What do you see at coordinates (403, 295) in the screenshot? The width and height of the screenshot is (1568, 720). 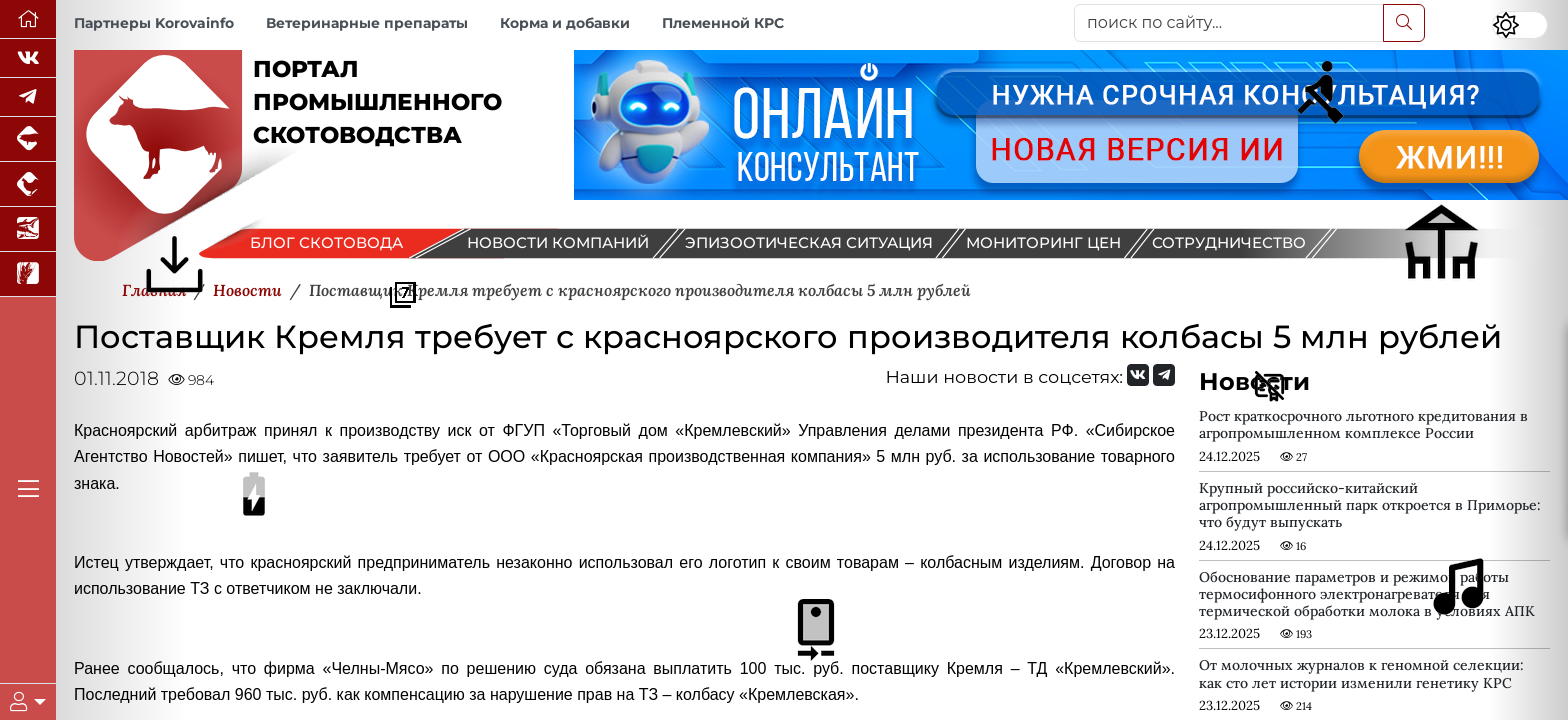 I see `indicates item 7 in a numbered series or filter` at bounding box center [403, 295].